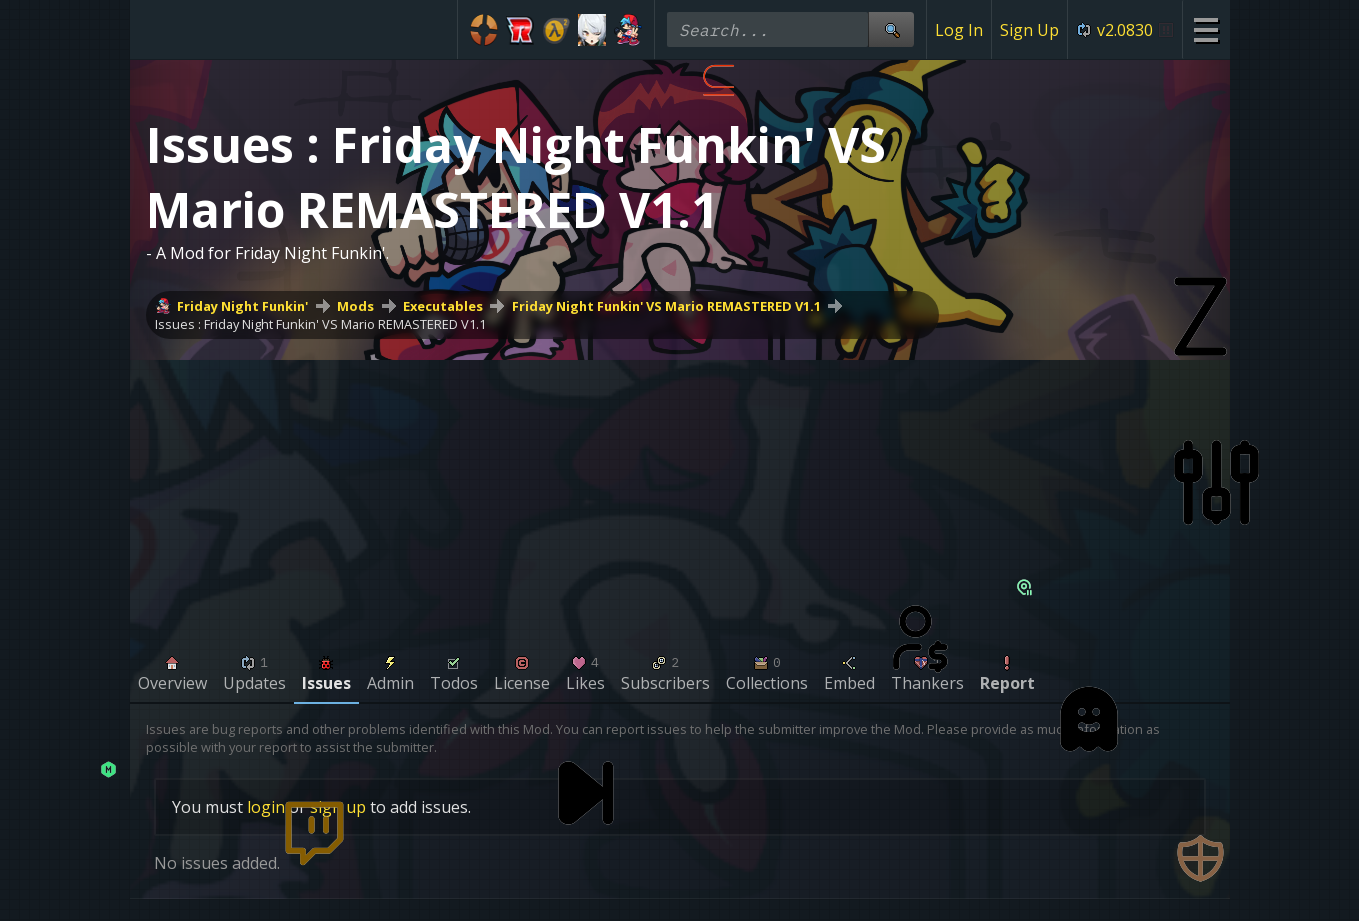 Image resolution: width=1359 pixels, height=921 pixels. What do you see at coordinates (314, 833) in the screenshot?
I see `open Twitch app` at bounding box center [314, 833].